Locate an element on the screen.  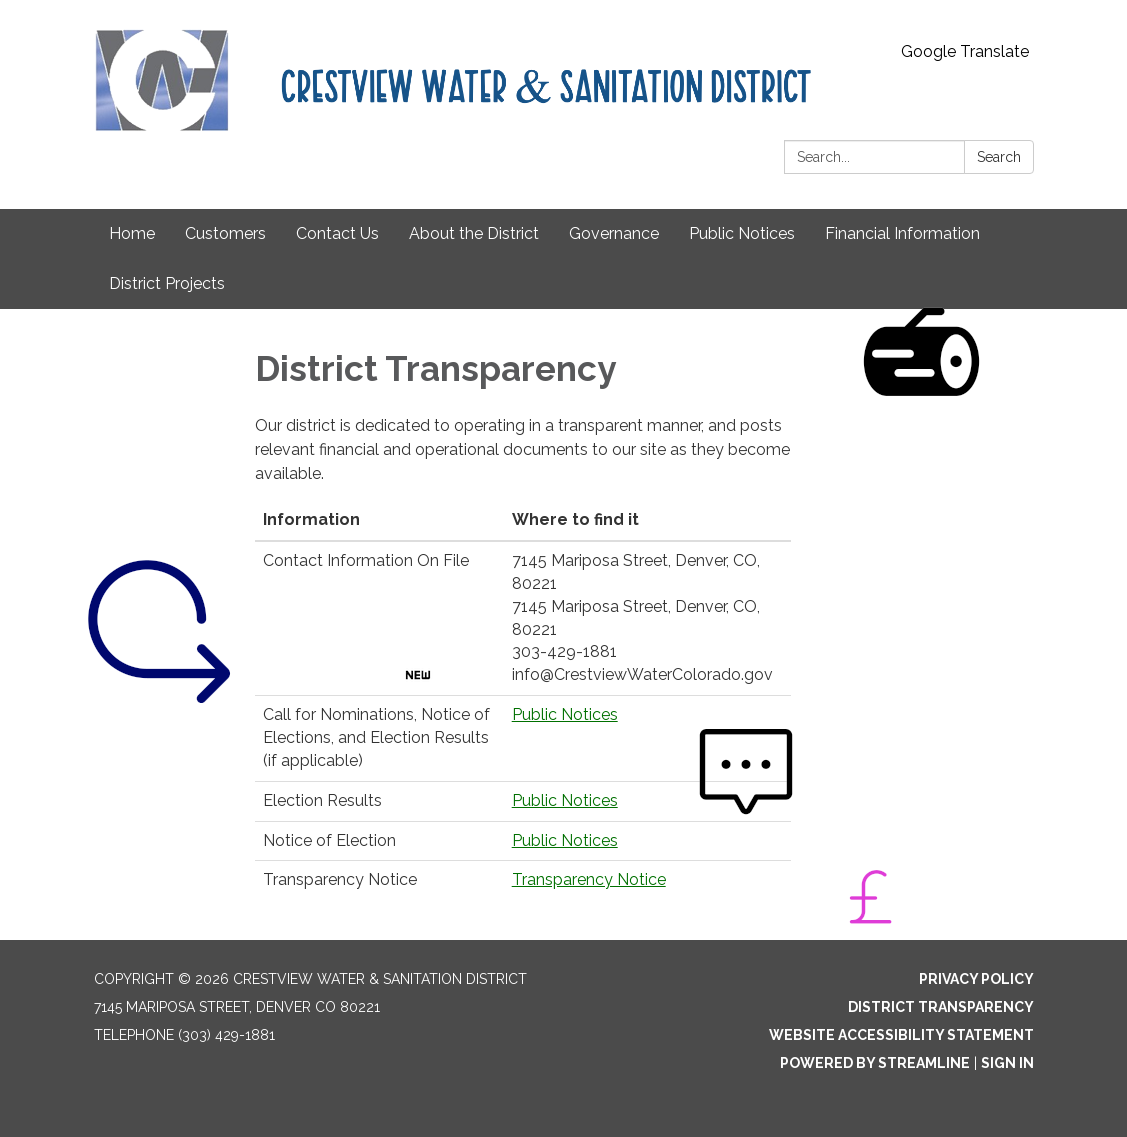
view system logs or activity history is located at coordinates (921, 357).